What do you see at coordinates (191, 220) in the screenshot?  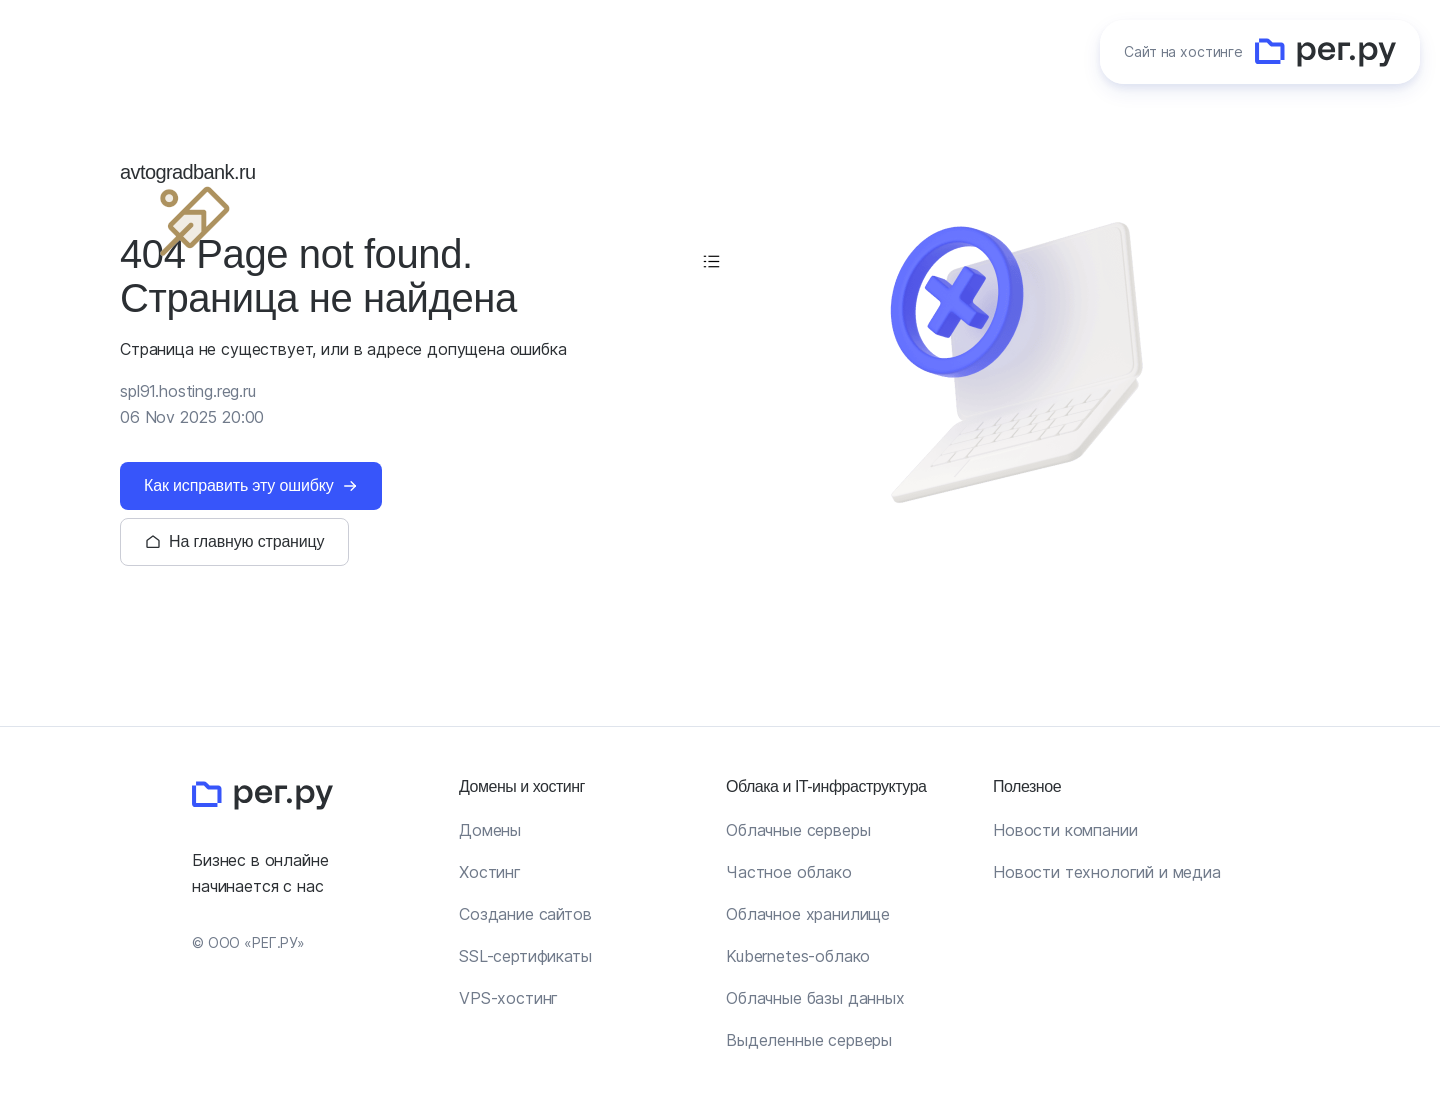 I see `access cricket sports content or scores` at bounding box center [191, 220].